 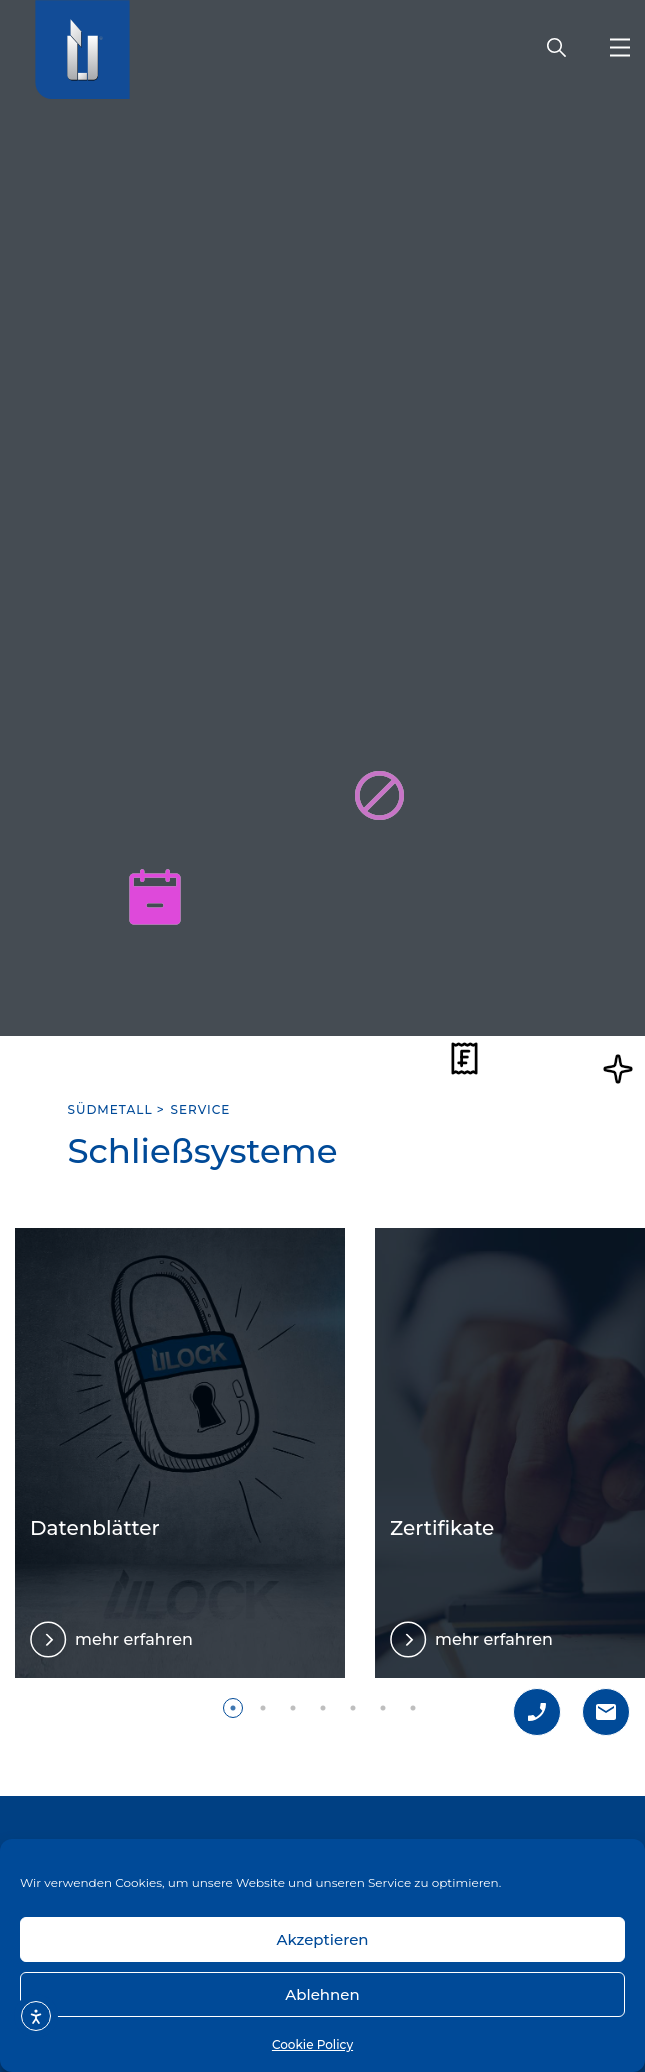 I want to click on remove an event from your calendar, so click(x=155, y=899).